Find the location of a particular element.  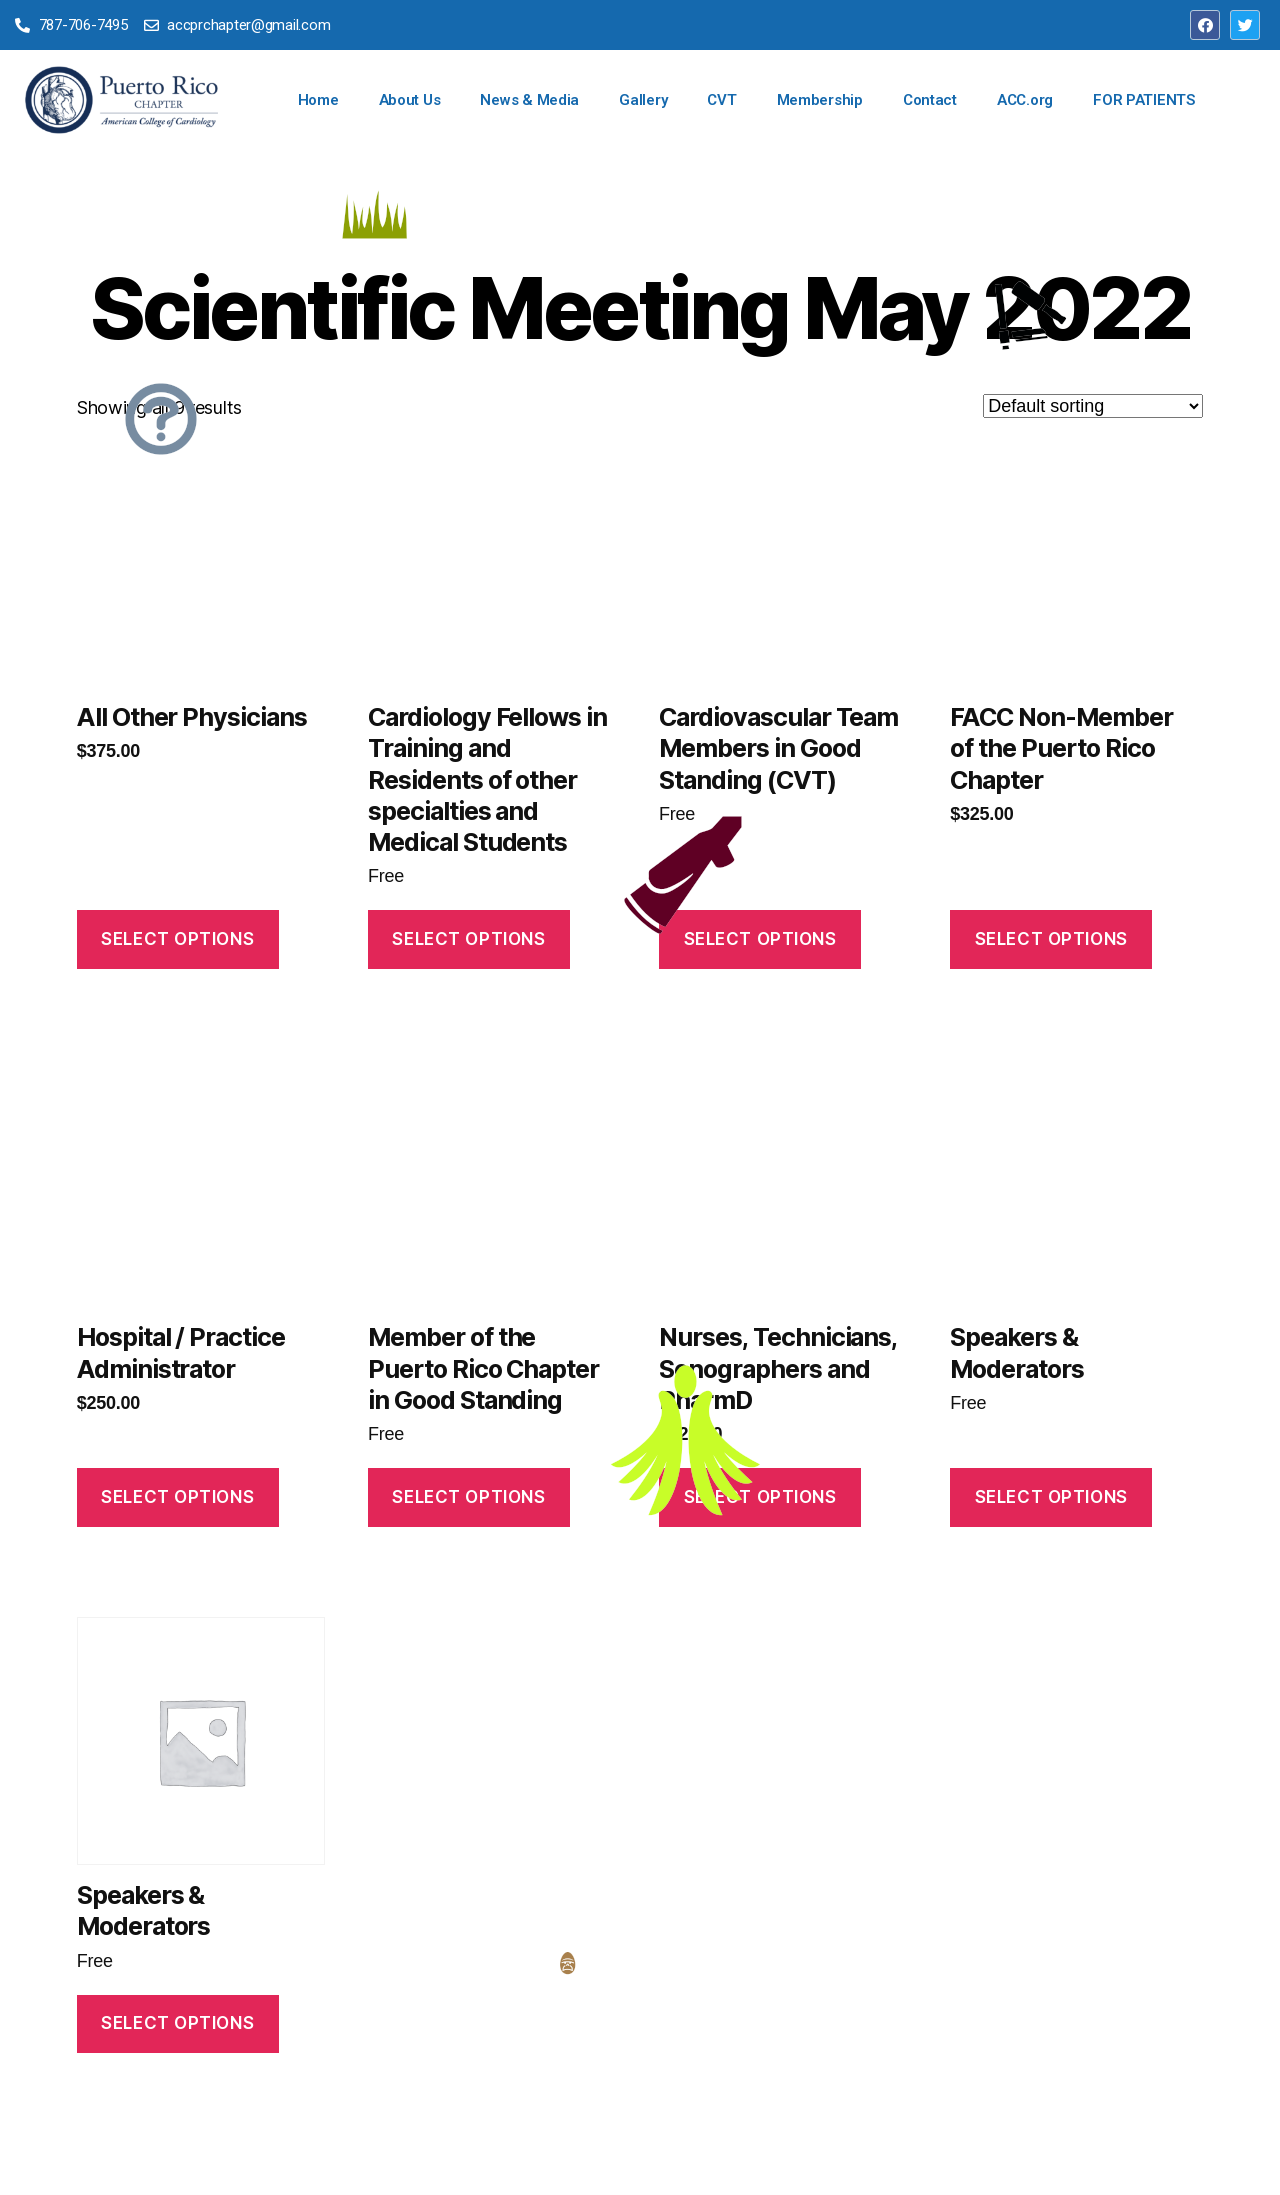

select or equip weapon attachment is located at coordinates (683, 875).